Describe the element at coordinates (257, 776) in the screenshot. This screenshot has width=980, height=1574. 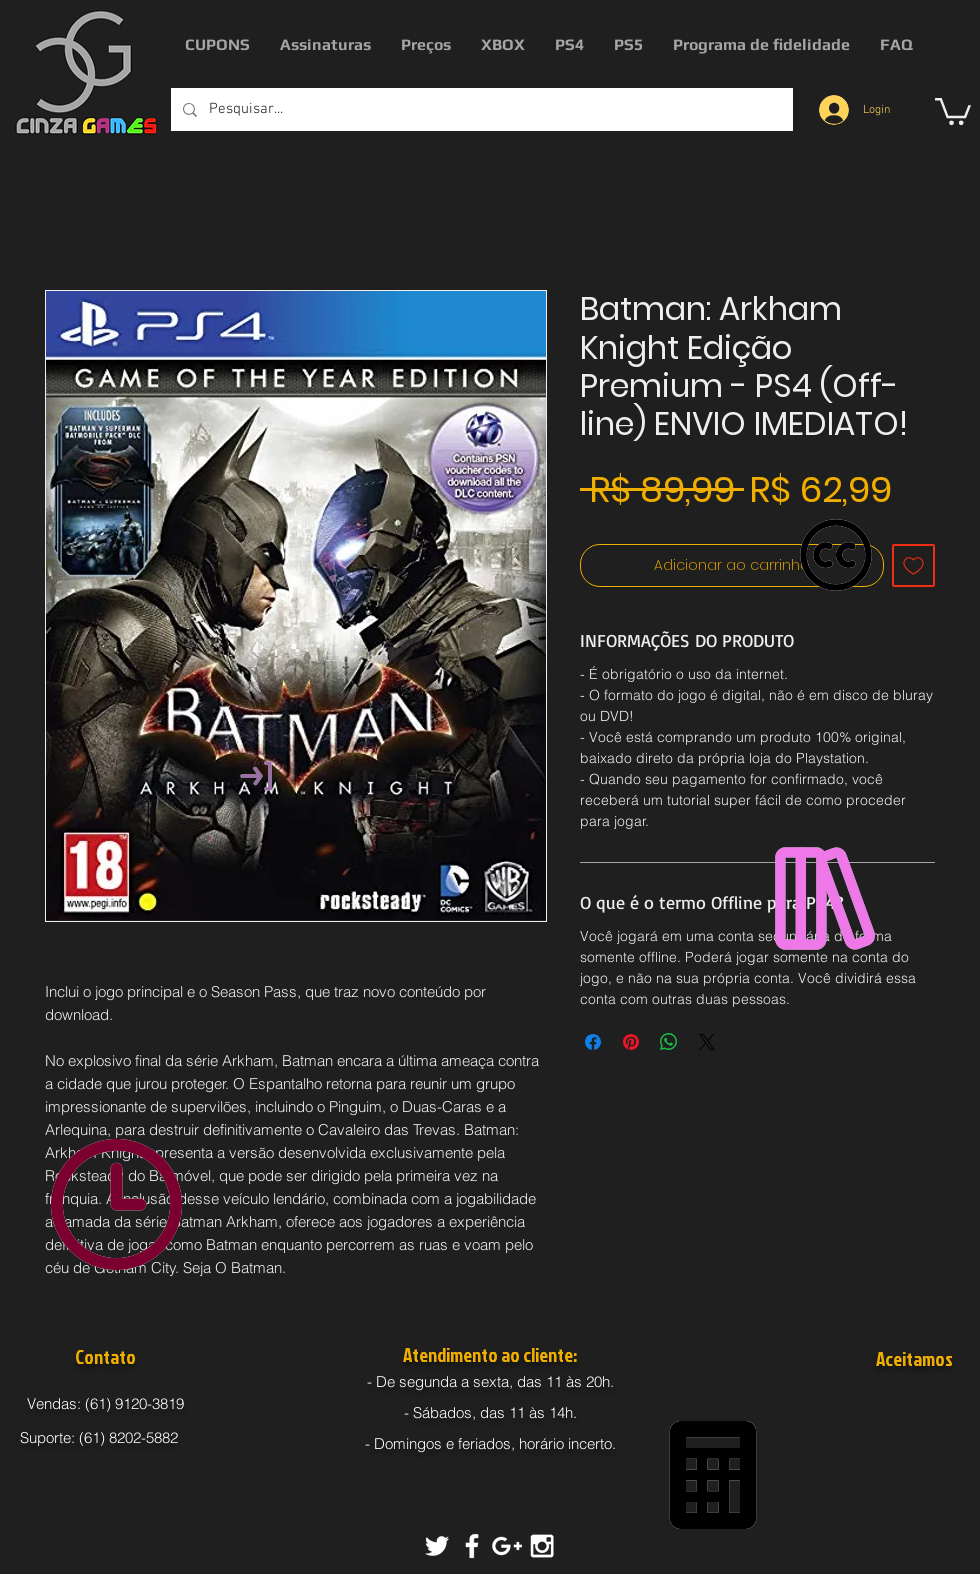
I see `log in to your account` at that location.